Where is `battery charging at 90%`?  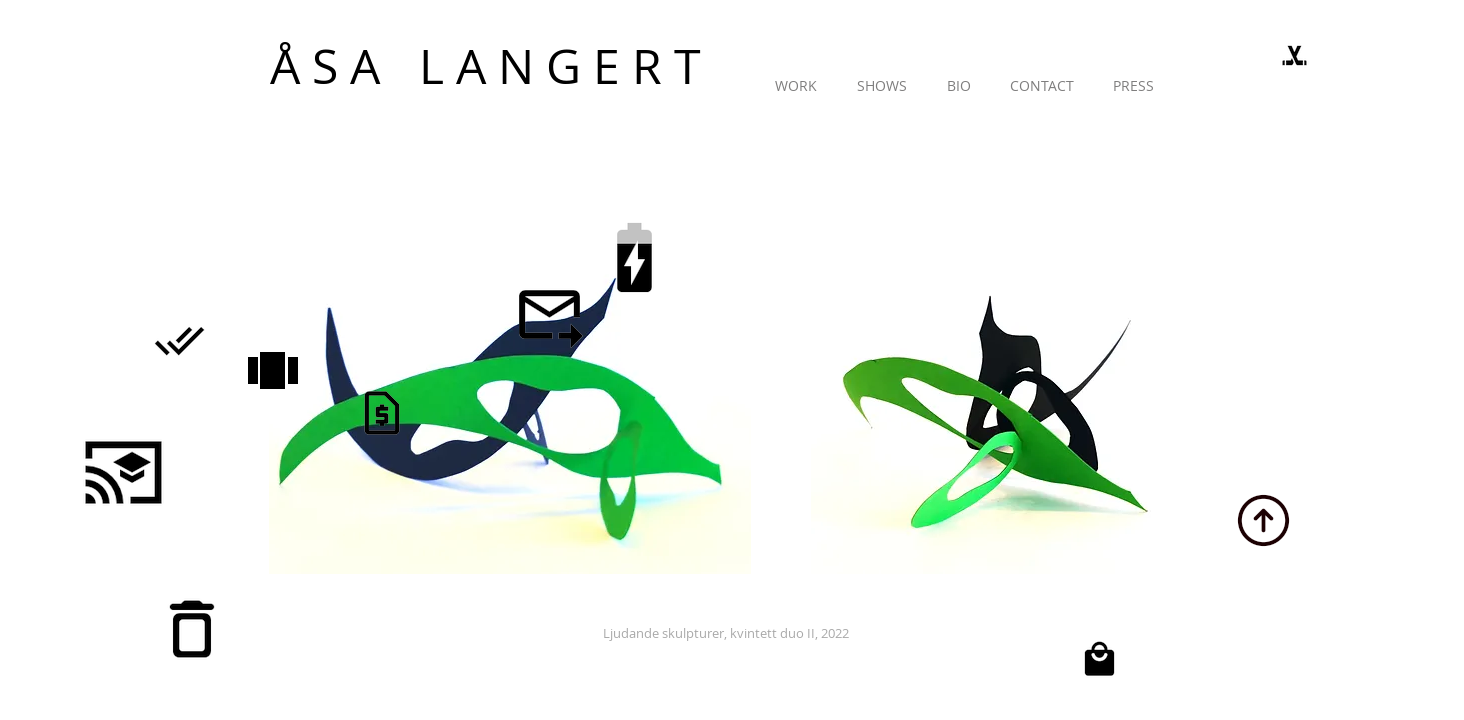
battery charging at 90% is located at coordinates (634, 257).